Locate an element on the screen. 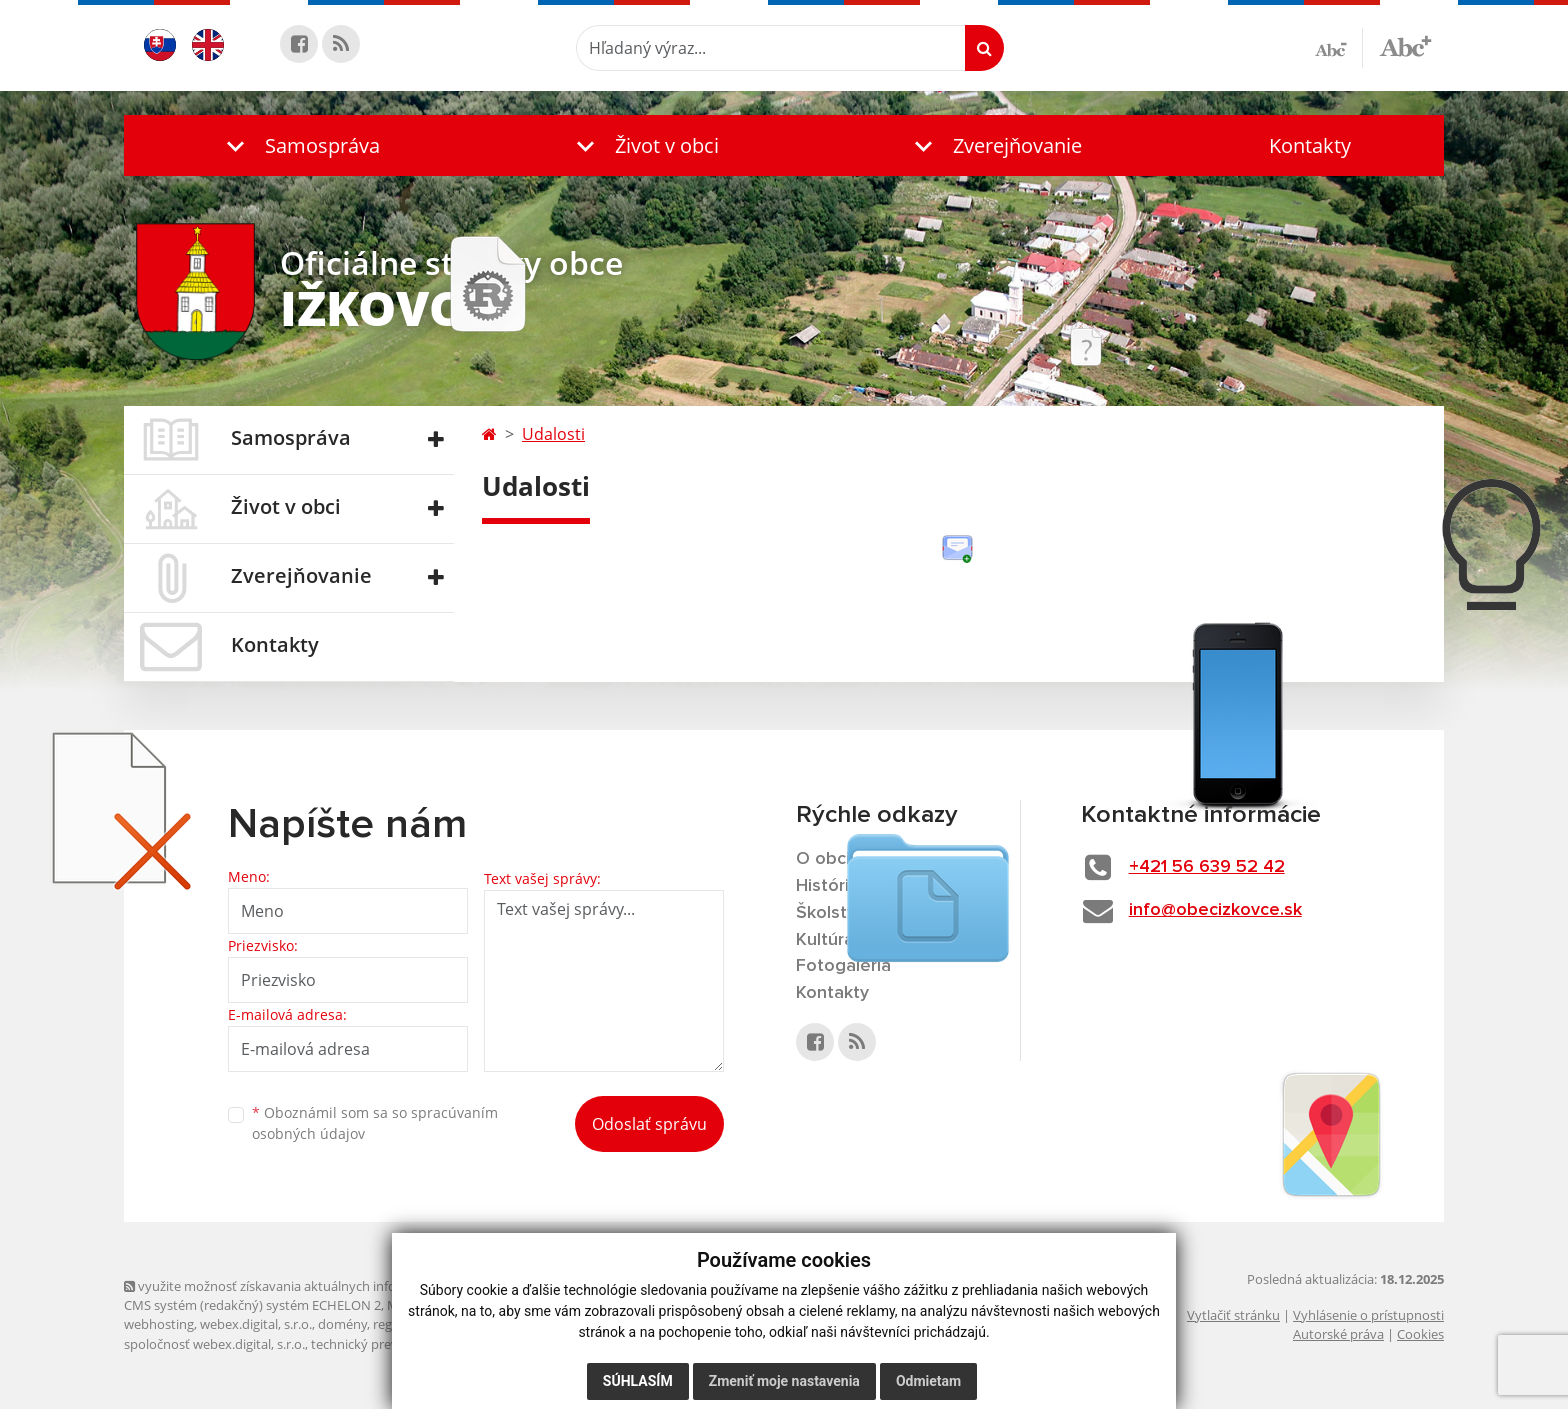 This screenshot has height=1409, width=1568. unrecognized file type is located at coordinates (1086, 347).